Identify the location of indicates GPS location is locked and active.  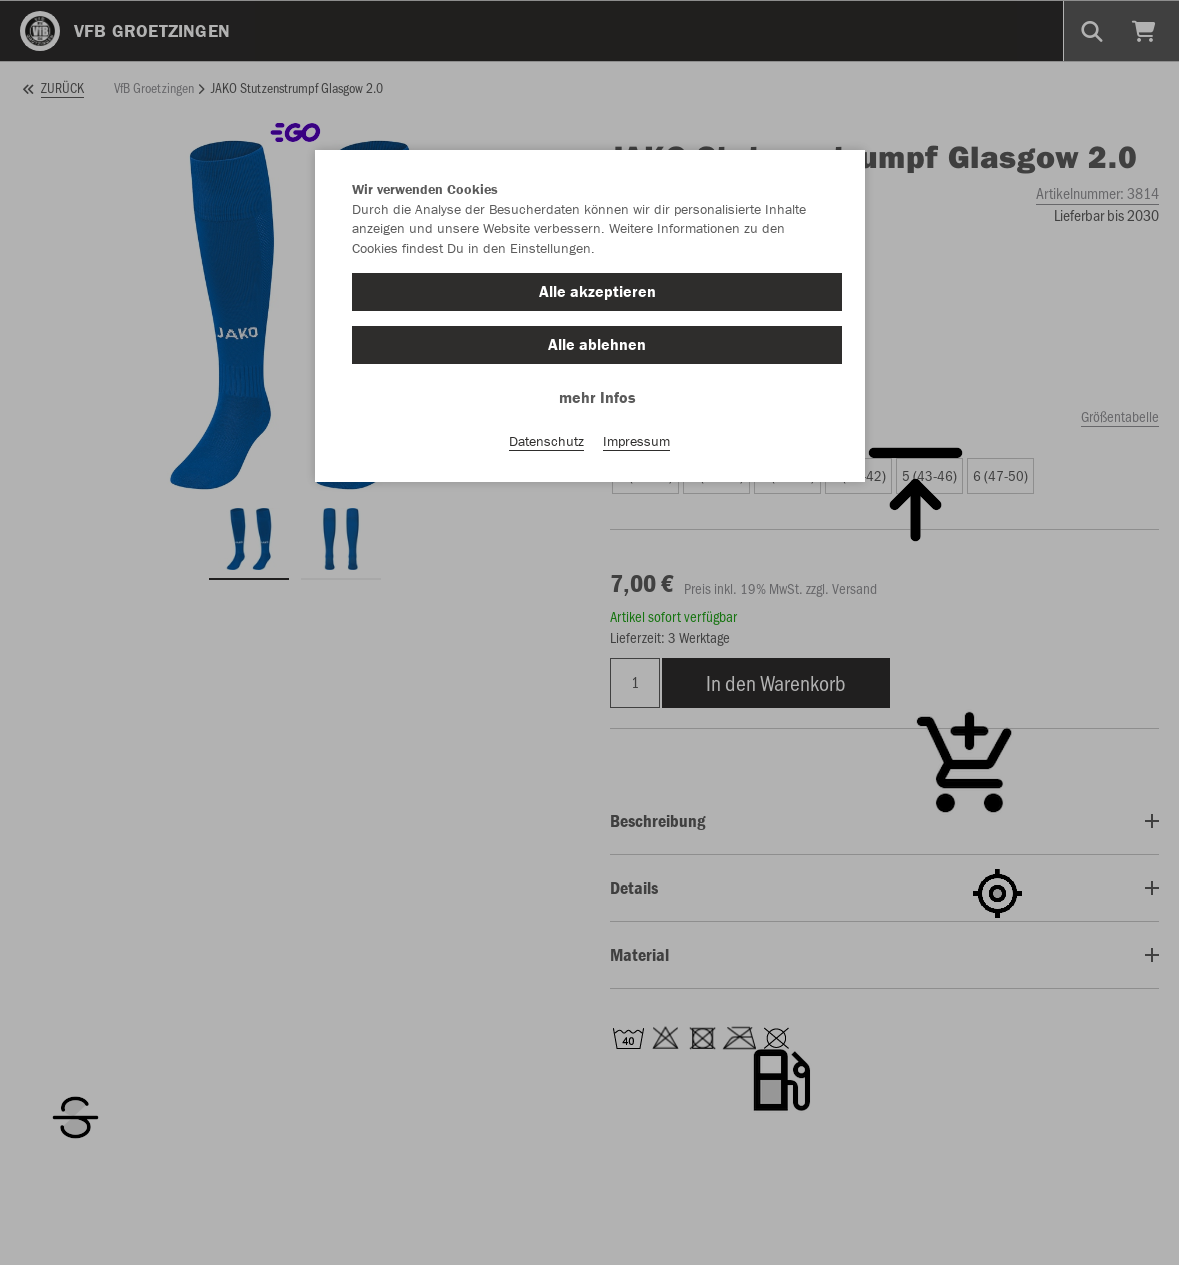
(997, 893).